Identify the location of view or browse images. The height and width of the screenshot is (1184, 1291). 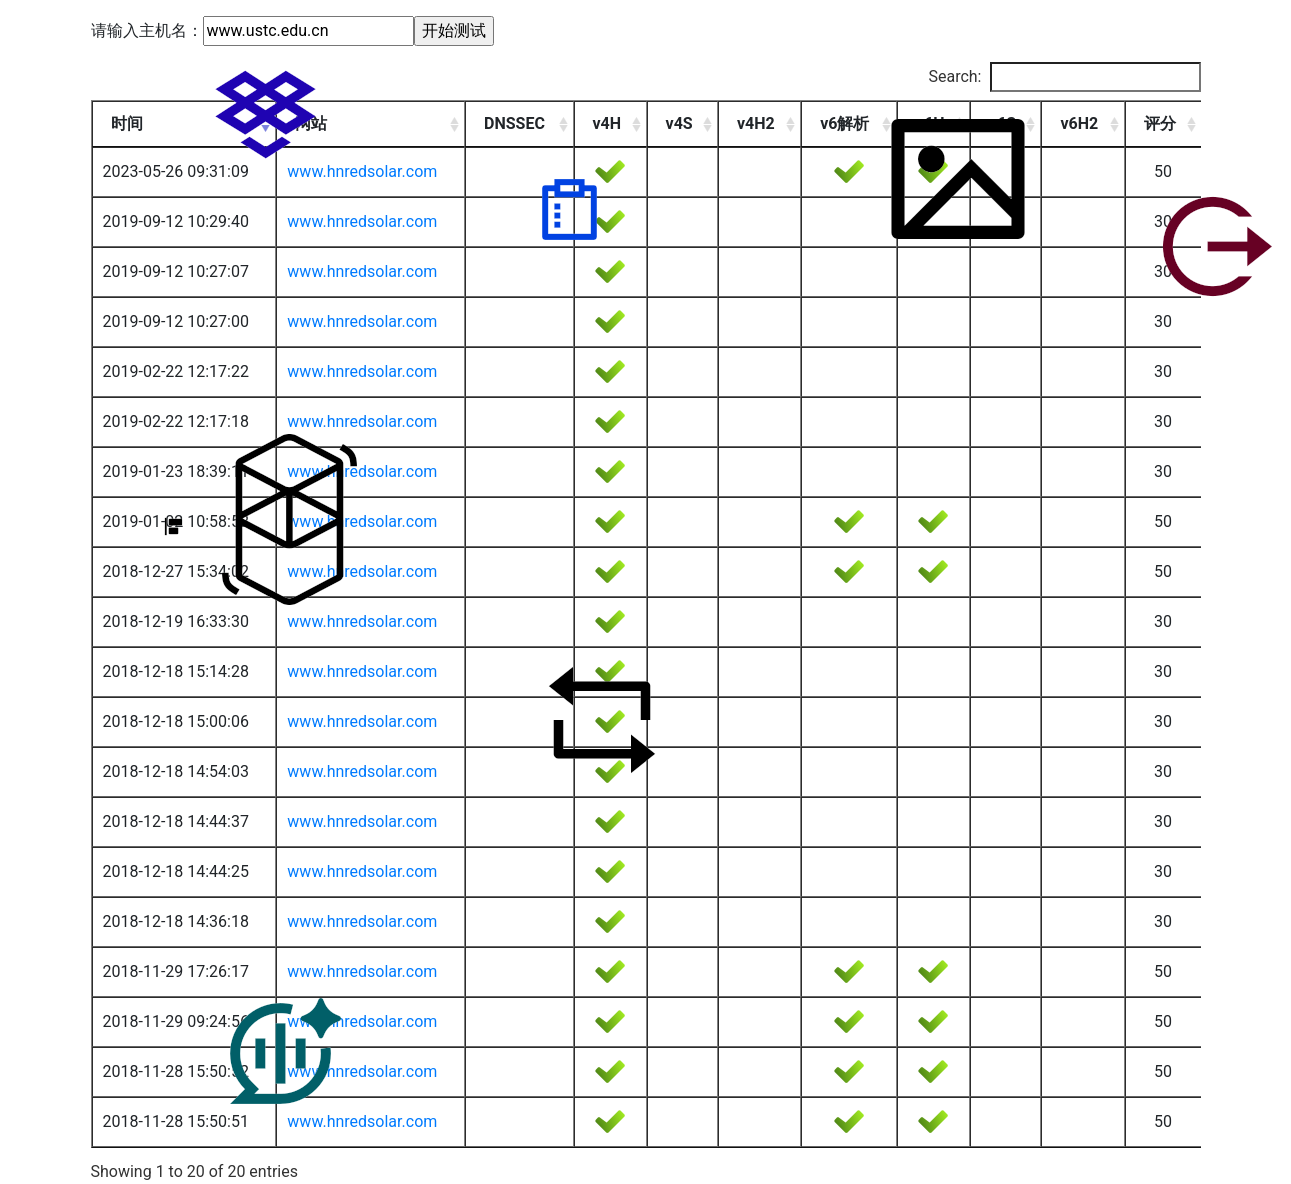
(958, 179).